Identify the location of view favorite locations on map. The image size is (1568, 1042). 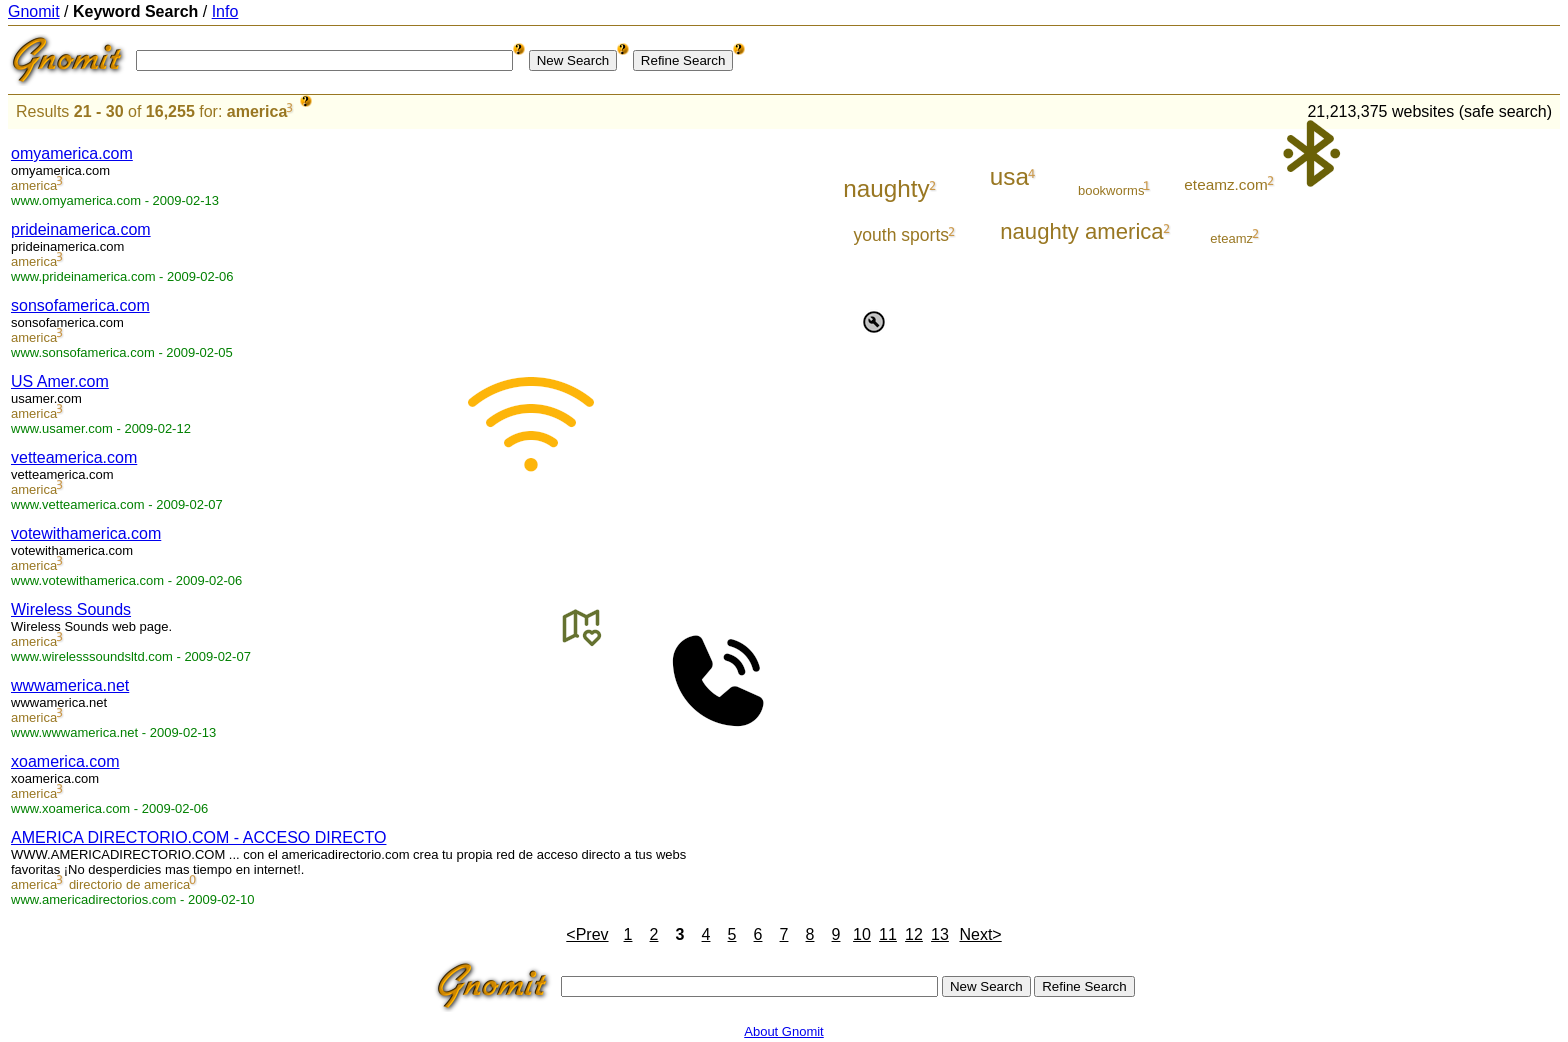
(581, 626).